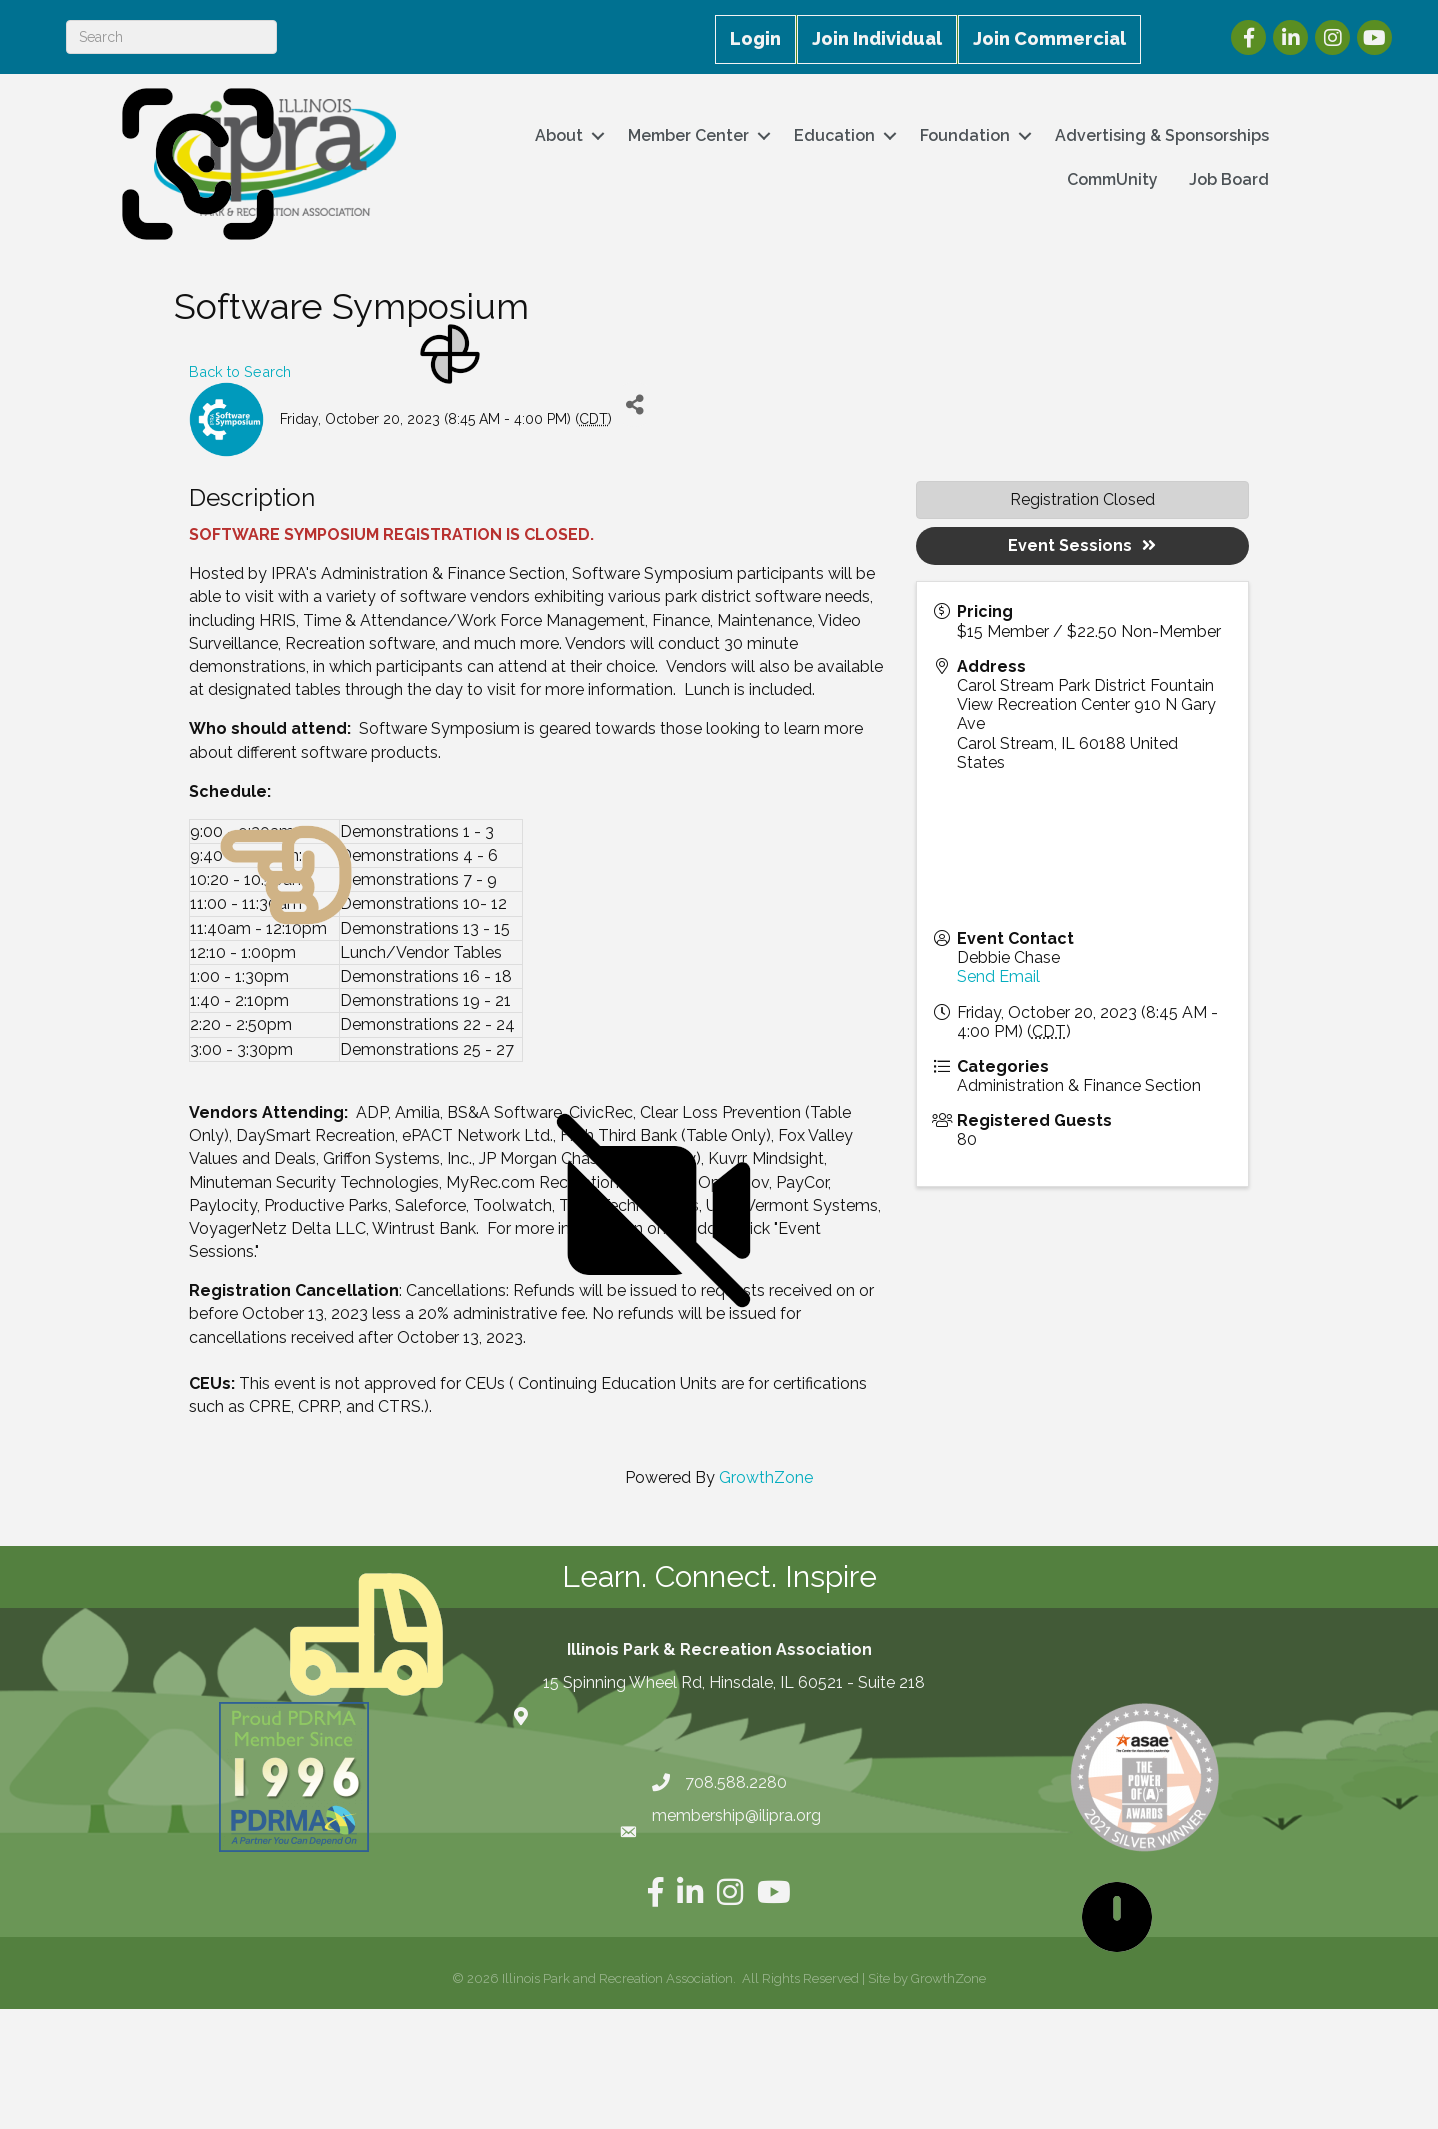  Describe the element at coordinates (450, 354) in the screenshot. I see `open google photos` at that location.